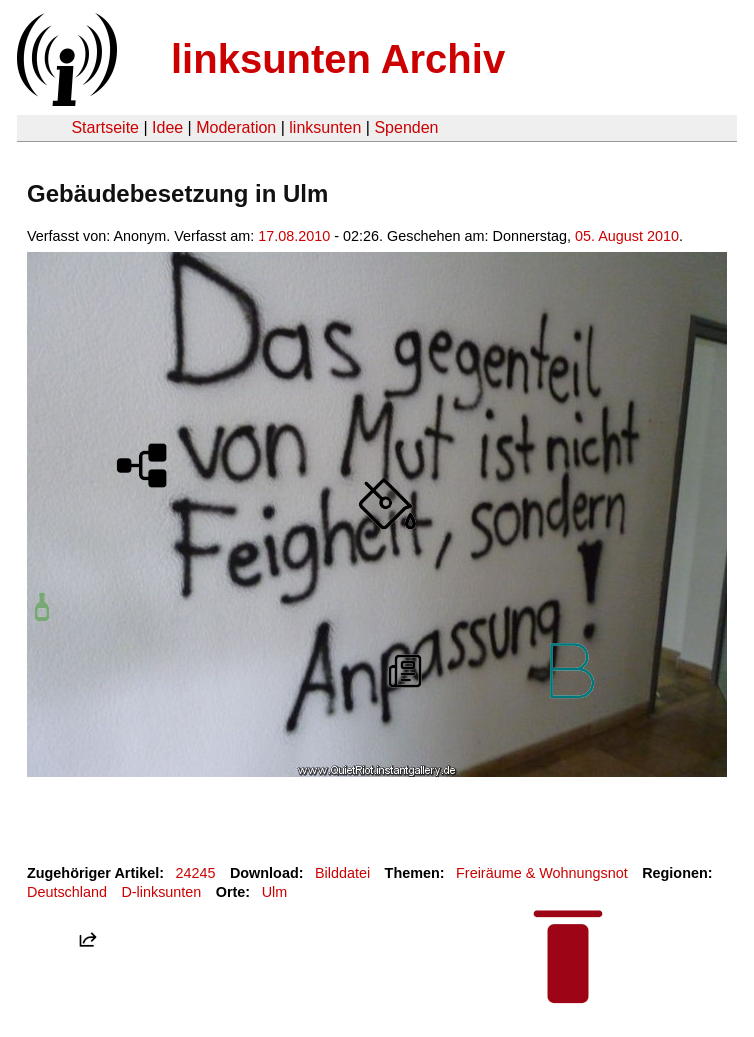 This screenshot has width=754, height=1037. Describe the element at coordinates (568, 672) in the screenshot. I see `apply bold formatting to selected text` at that location.